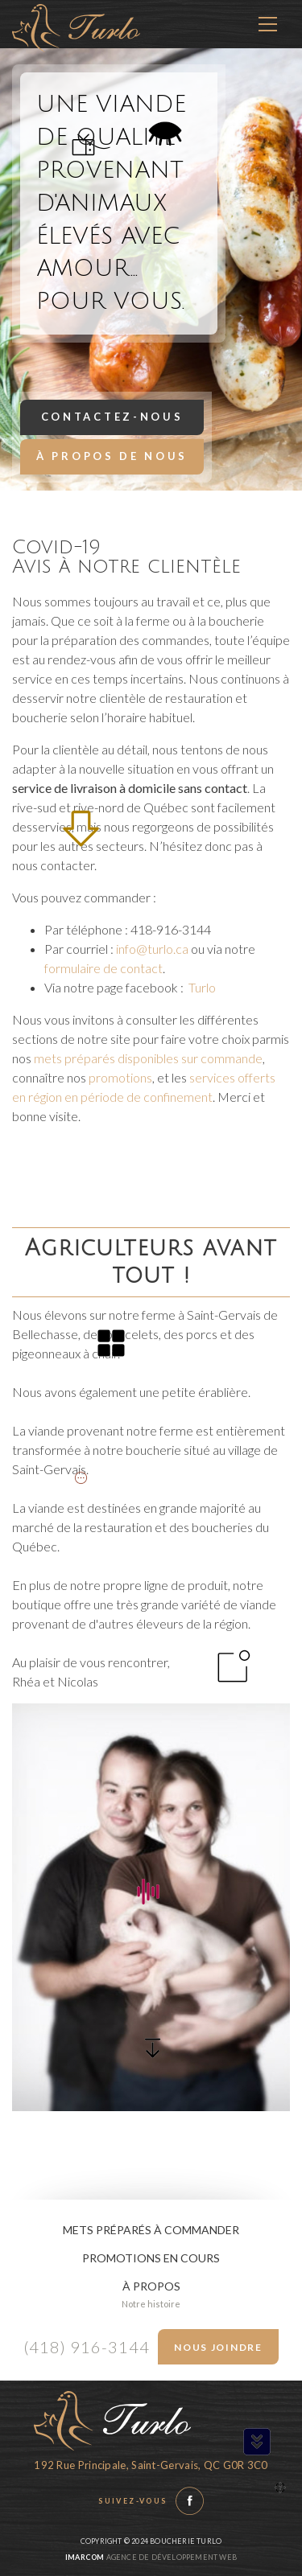  I want to click on view items in grid layout, so click(111, 1343).